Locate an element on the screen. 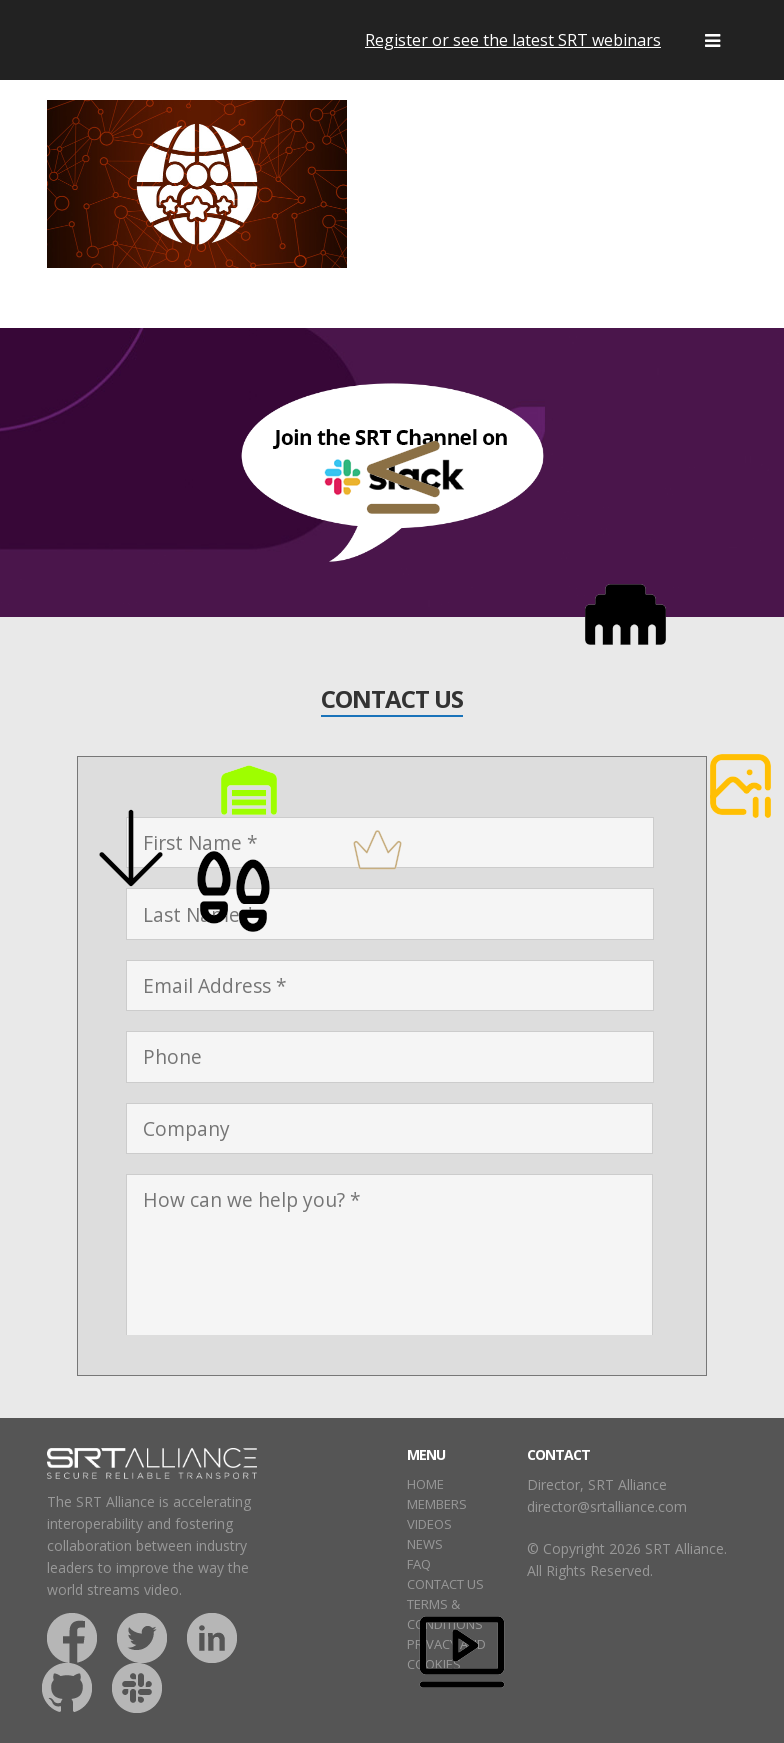 This screenshot has width=784, height=1743. pause photo slideshow or gallery playback is located at coordinates (740, 784).